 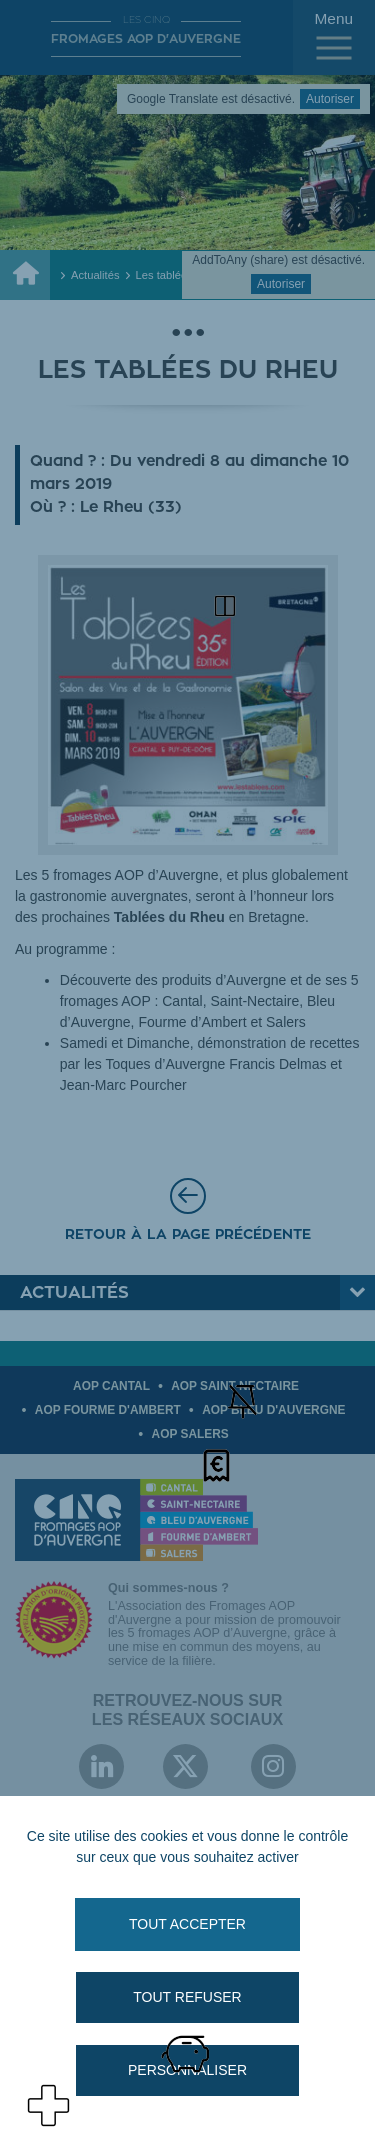 What do you see at coordinates (225, 606) in the screenshot?
I see `toggle half-screen or split view mode` at bounding box center [225, 606].